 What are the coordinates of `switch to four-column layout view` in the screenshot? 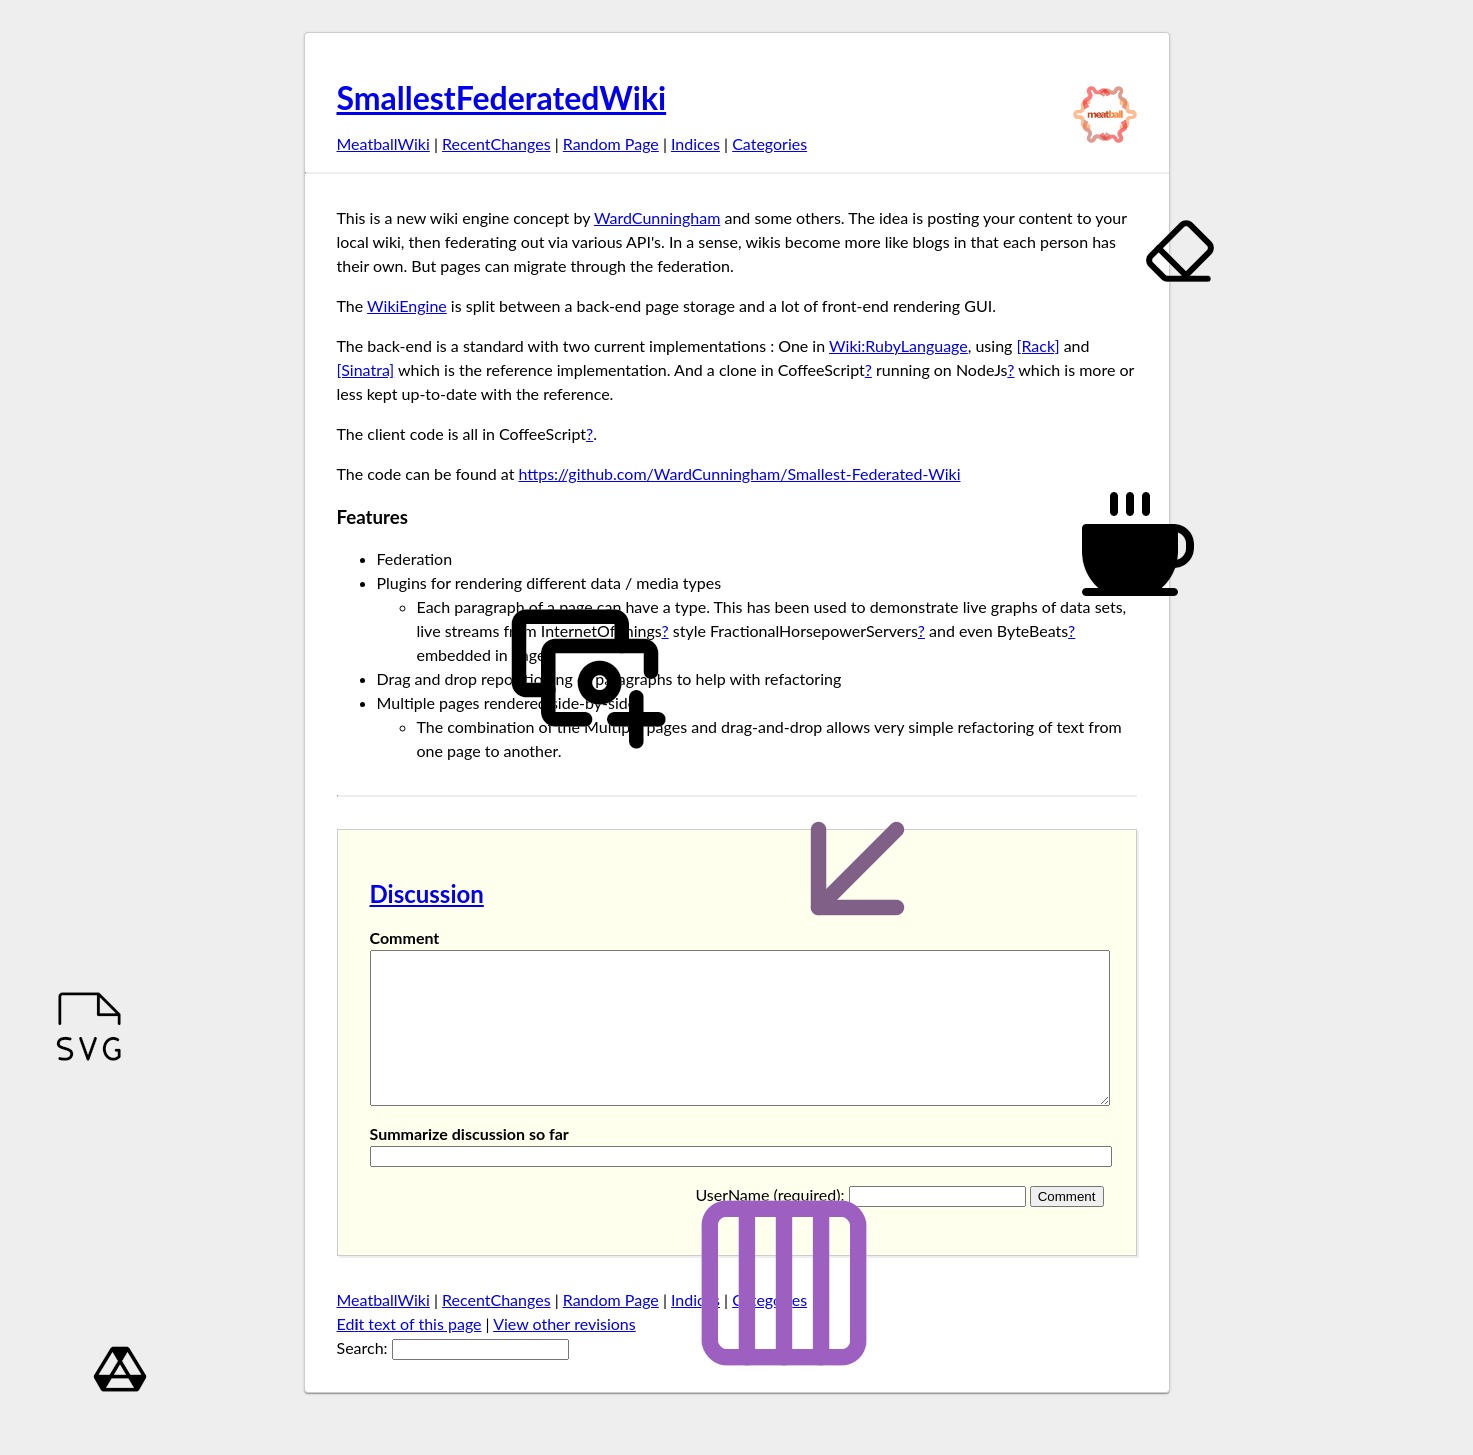 It's located at (784, 1283).